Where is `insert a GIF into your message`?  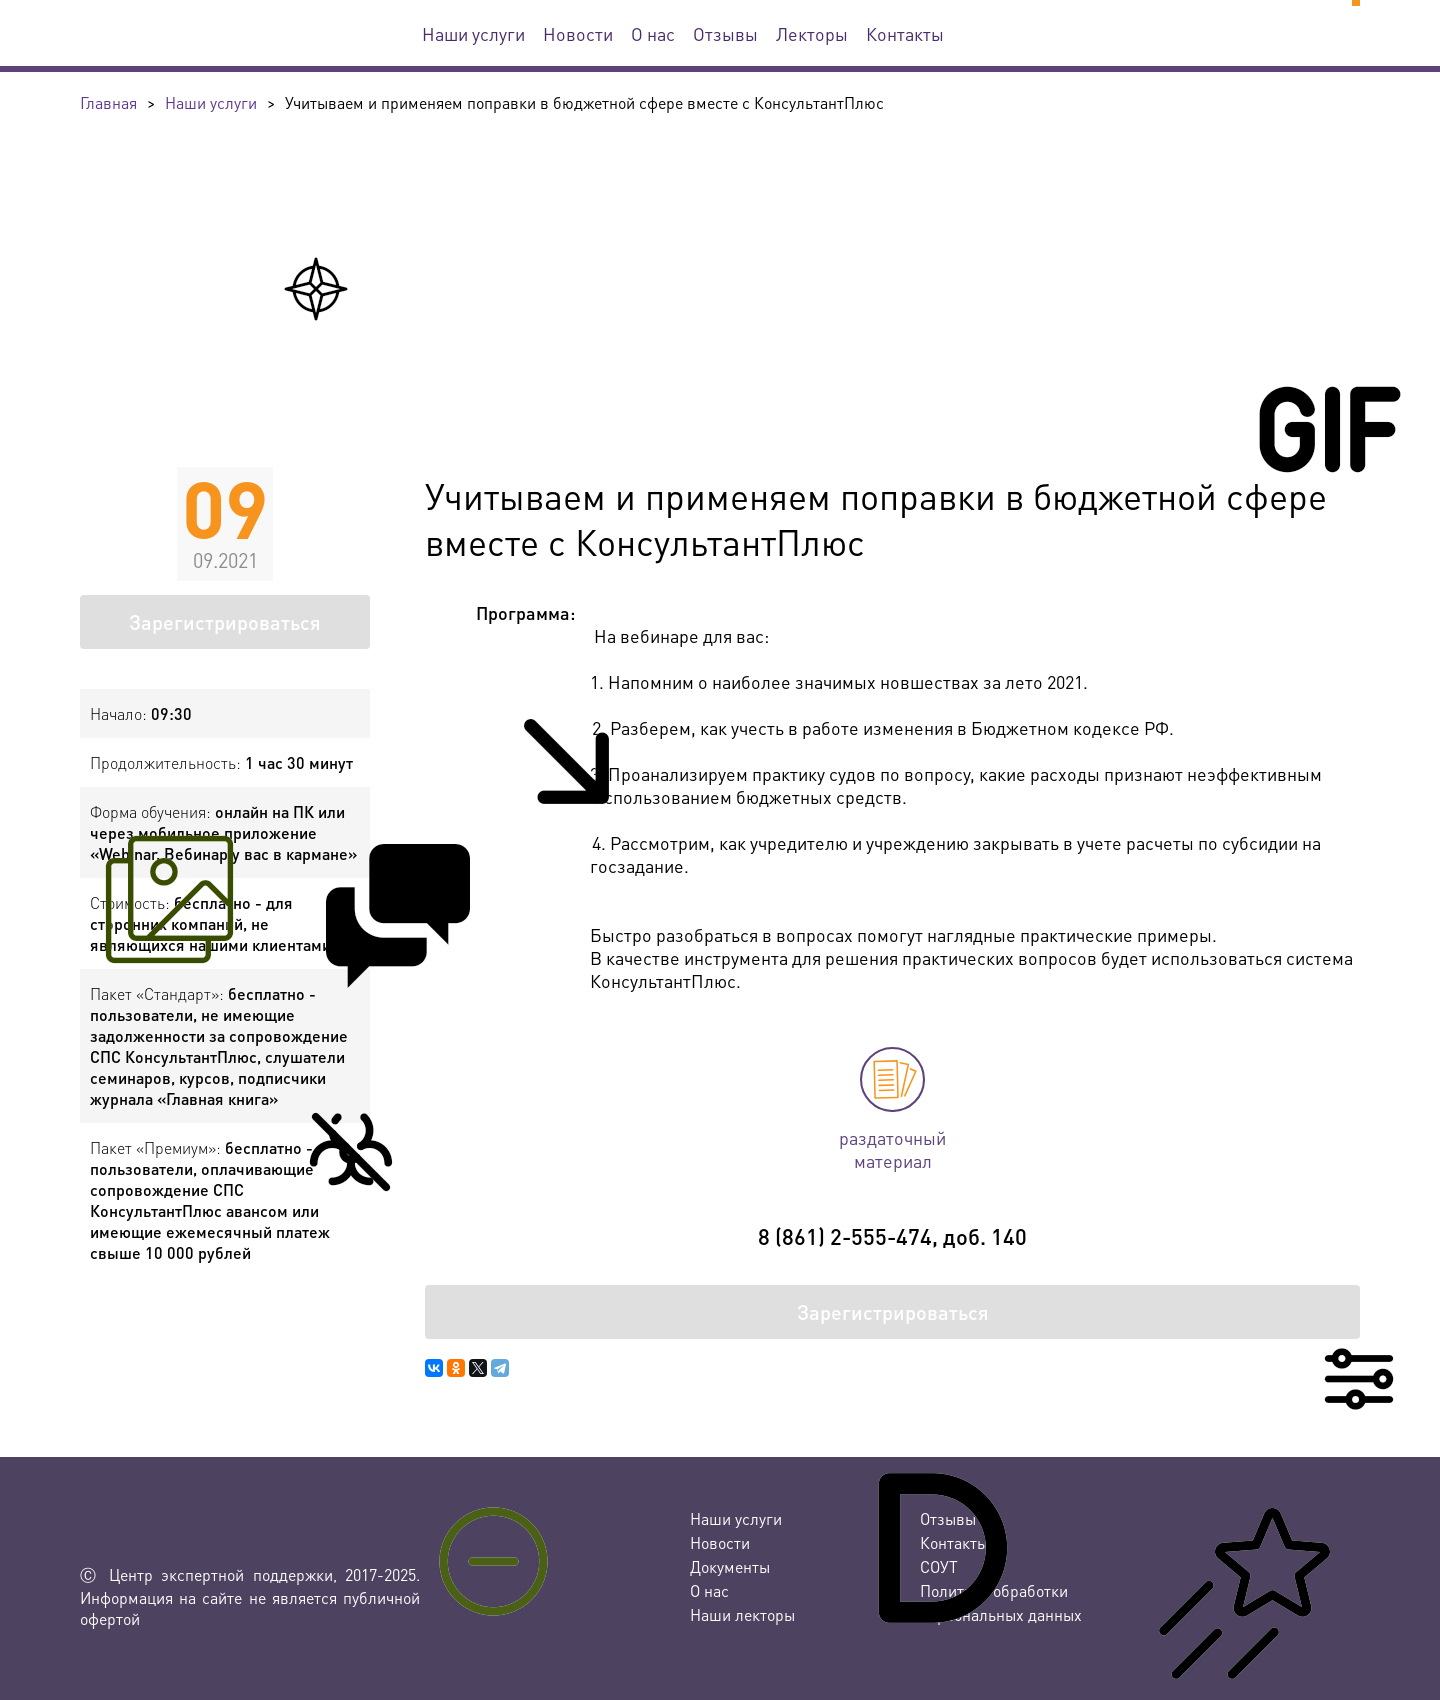 insert a GIF into your message is located at coordinates (1327, 429).